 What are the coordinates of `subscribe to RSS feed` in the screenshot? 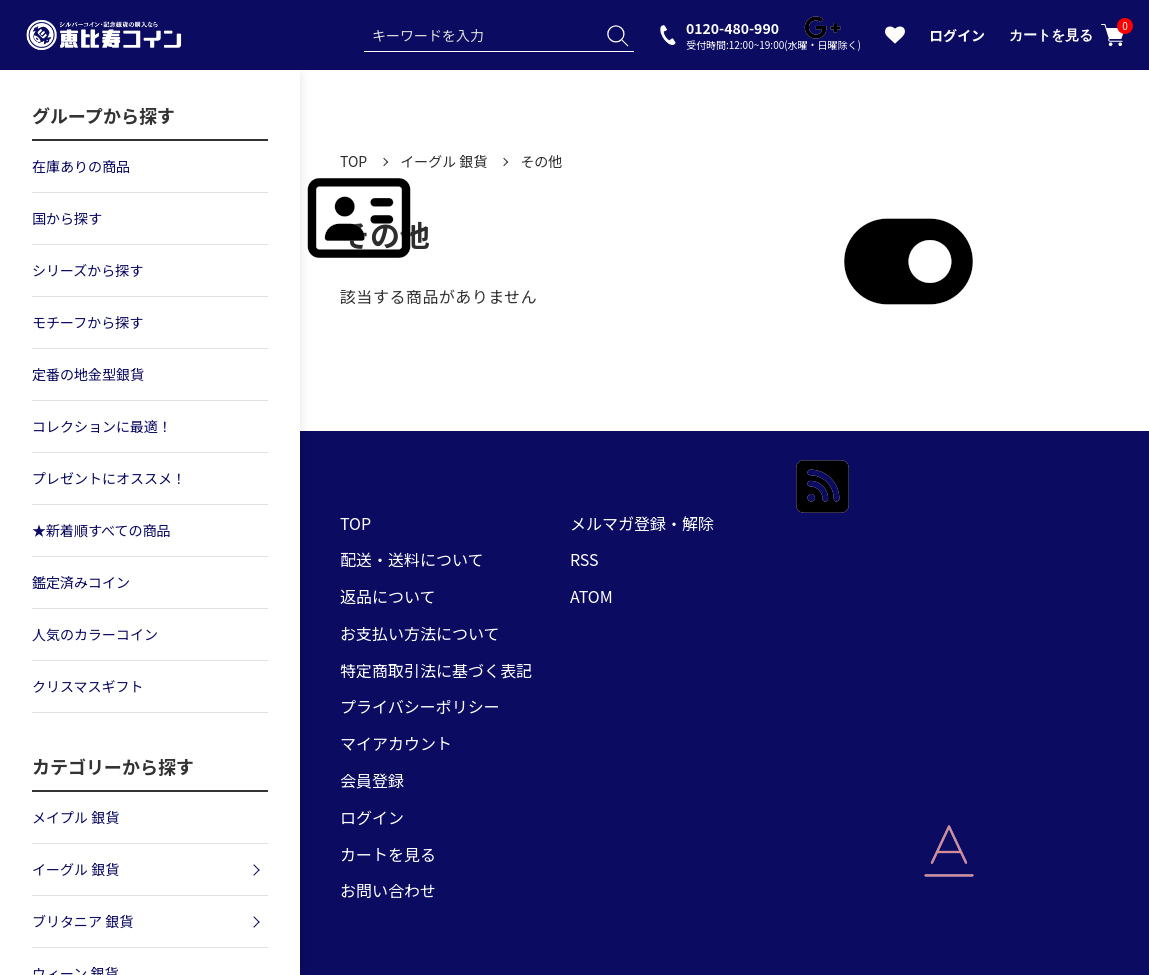 It's located at (822, 486).